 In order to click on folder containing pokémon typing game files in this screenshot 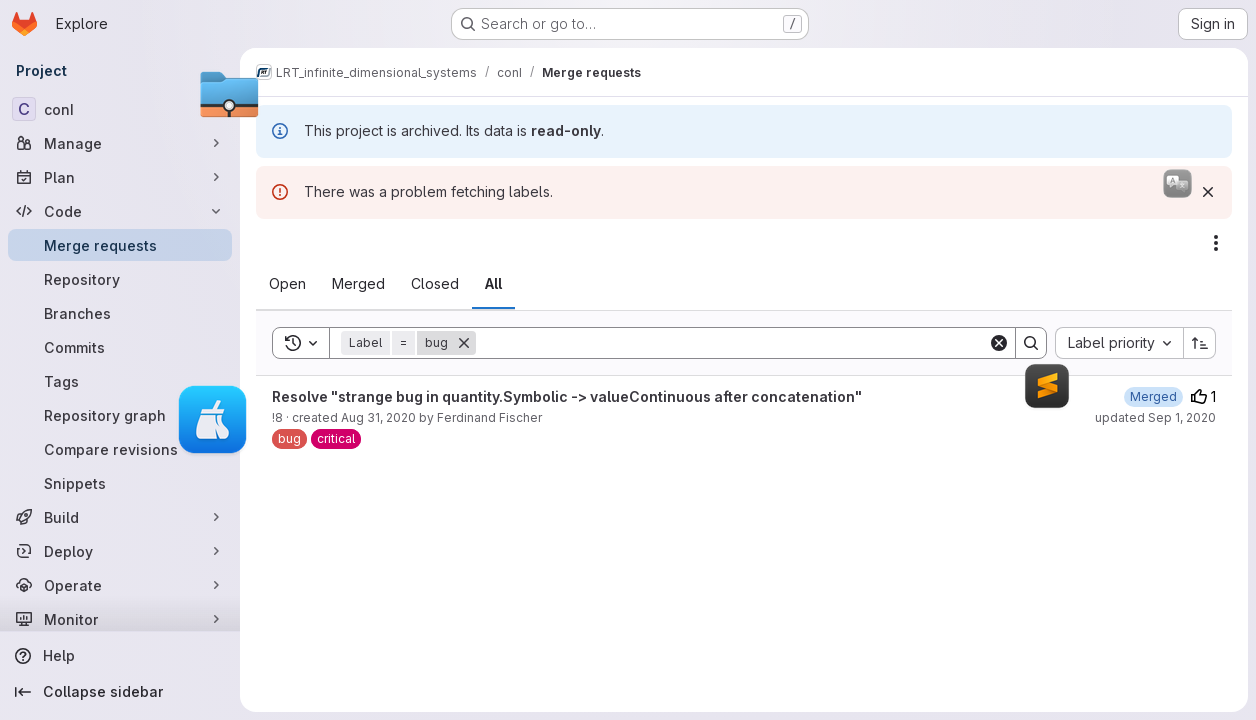, I will do `click(229, 96)`.